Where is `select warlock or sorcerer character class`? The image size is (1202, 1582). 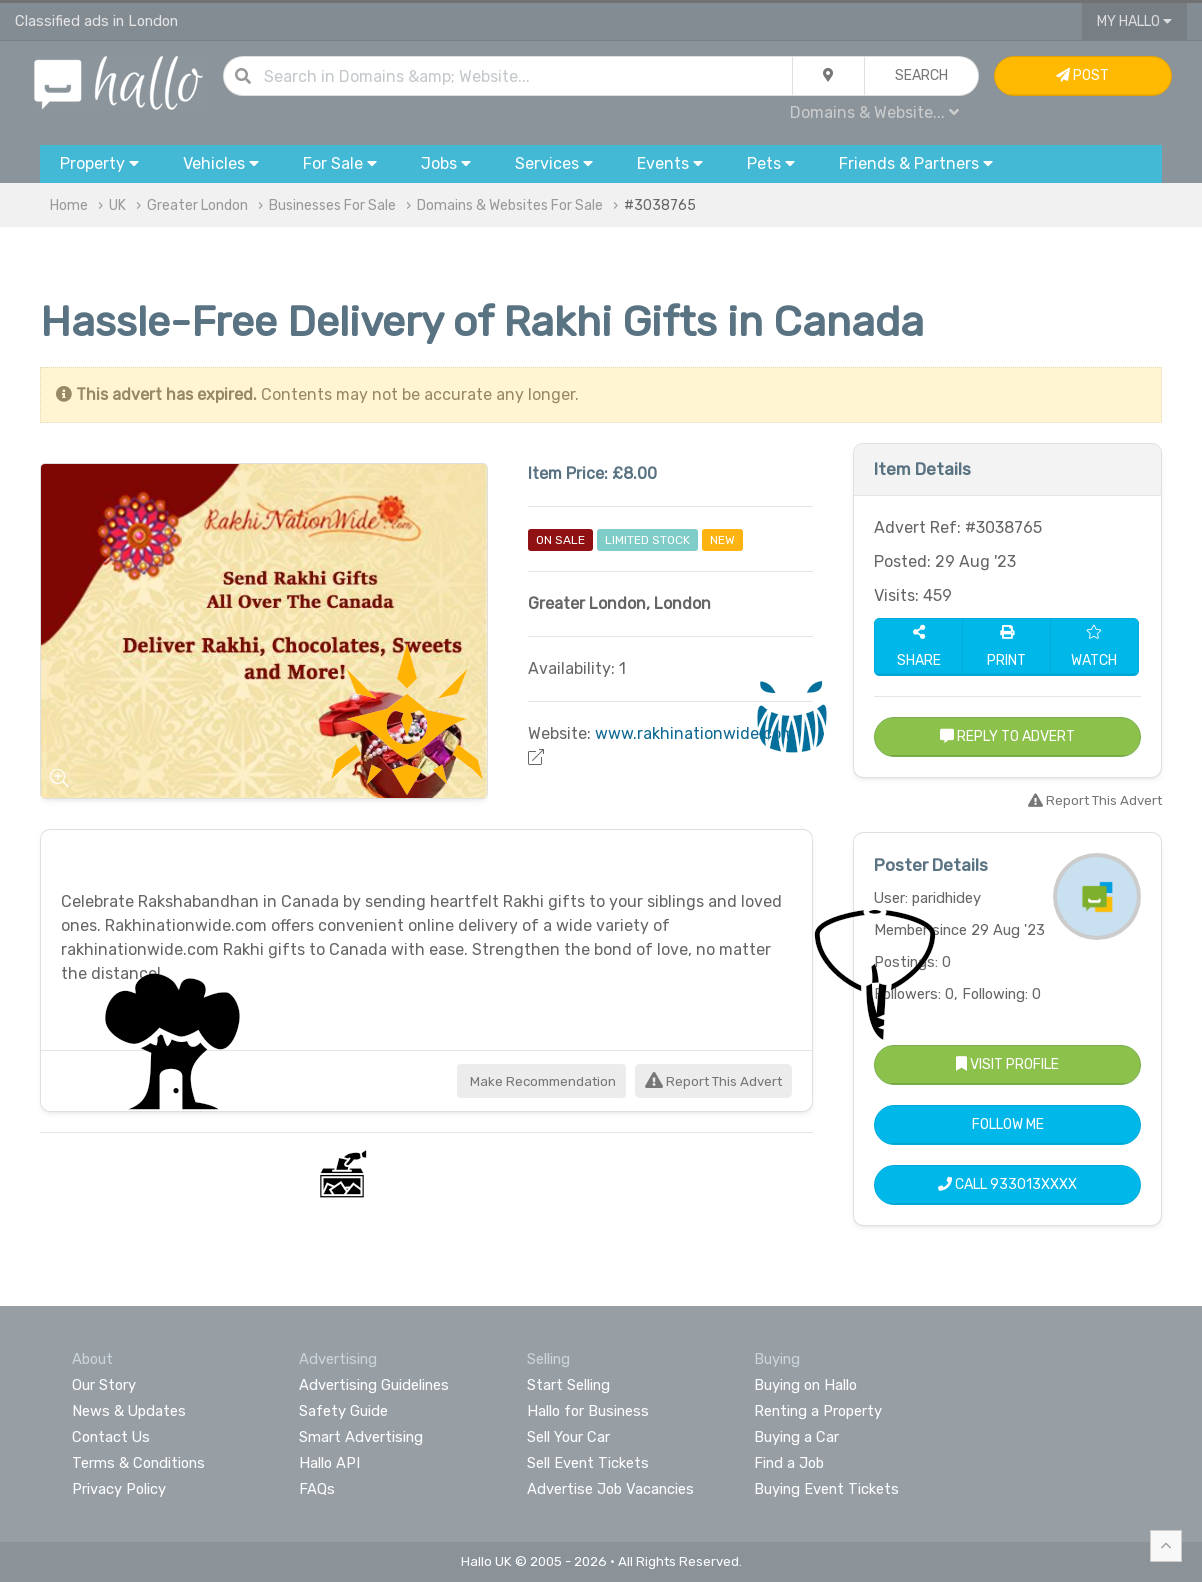
select warlock or sorcerer character class is located at coordinates (407, 719).